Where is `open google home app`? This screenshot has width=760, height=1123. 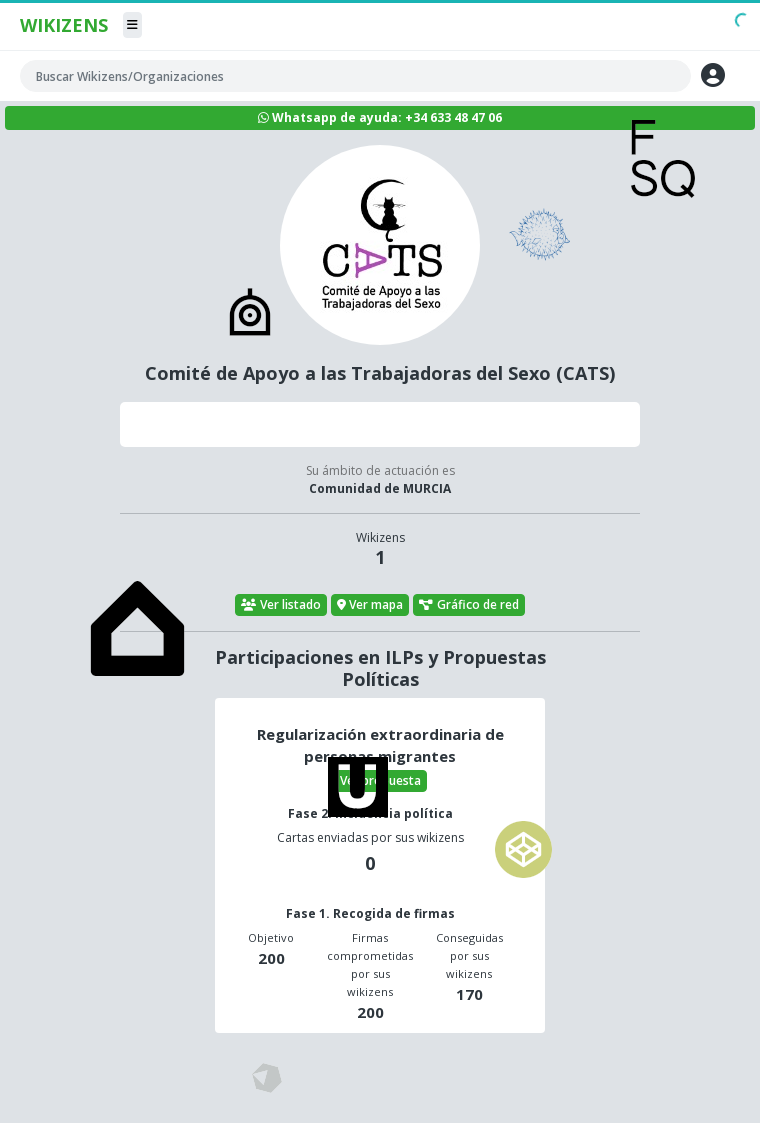 open google home app is located at coordinates (137, 628).